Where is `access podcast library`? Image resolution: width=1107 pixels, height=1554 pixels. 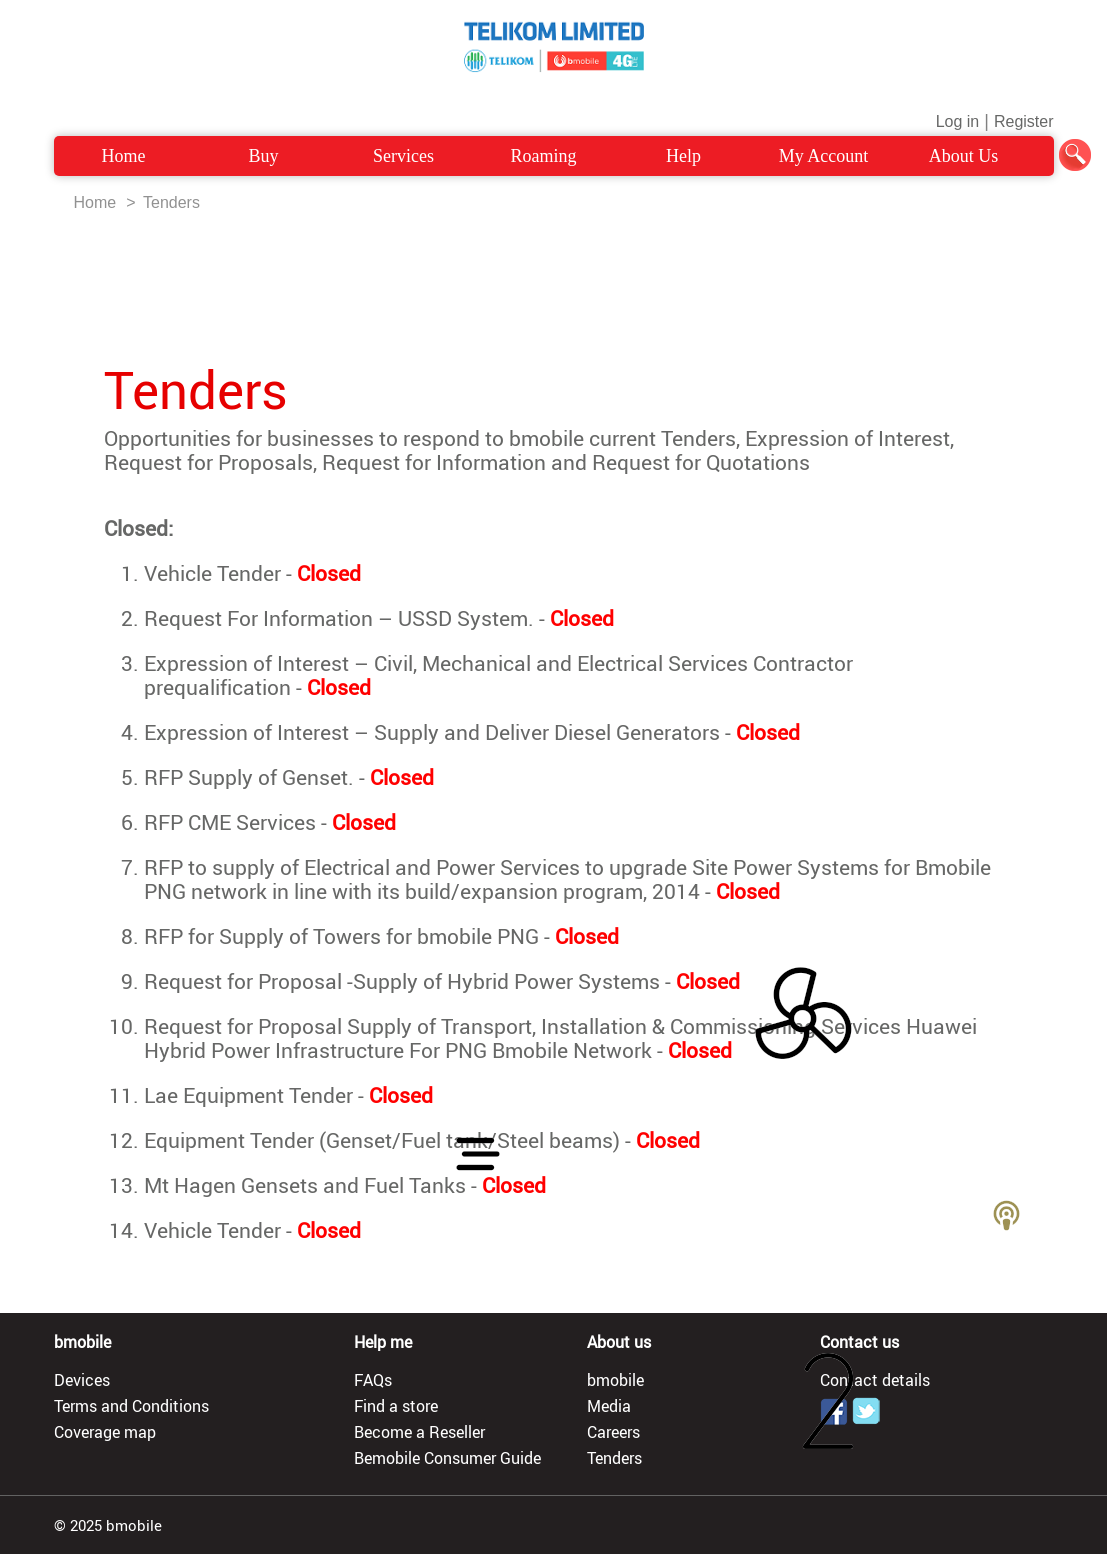 access podcast library is located at coordinates (1006, 1215).